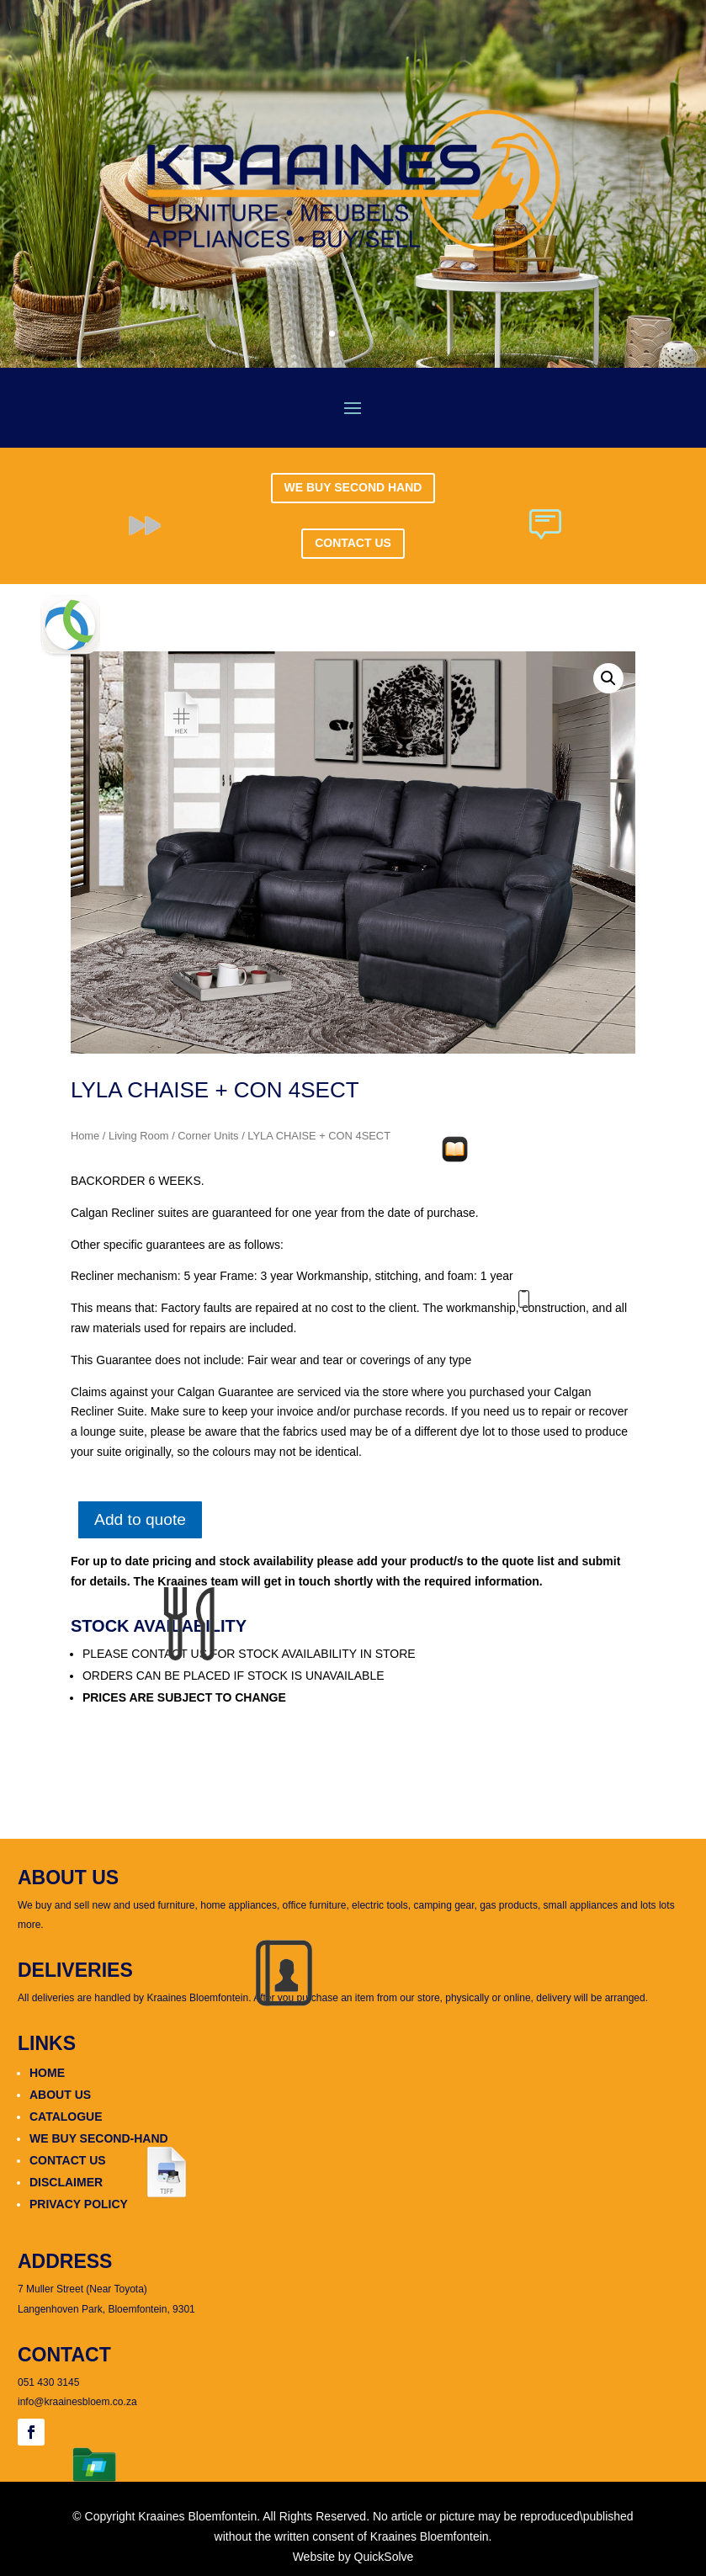 This screenshot has height=2576, width=706. What do you see at coordinates (167, 2173) in the screenshot?
I see `a tiff image file` at bounding box center [167, 2173].